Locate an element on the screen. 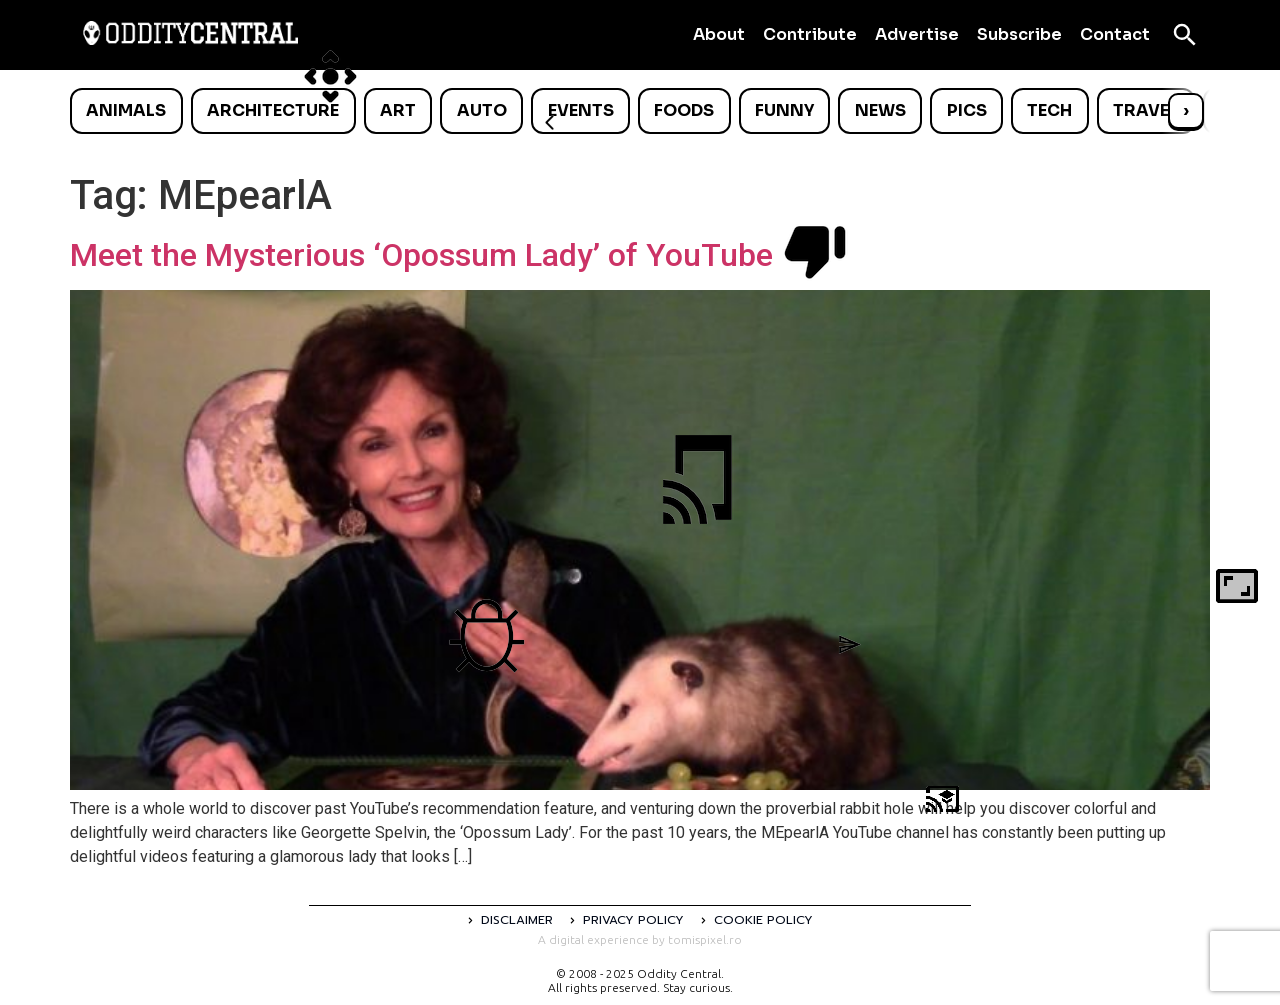  send a message or email is located at coordinates (849, 644).